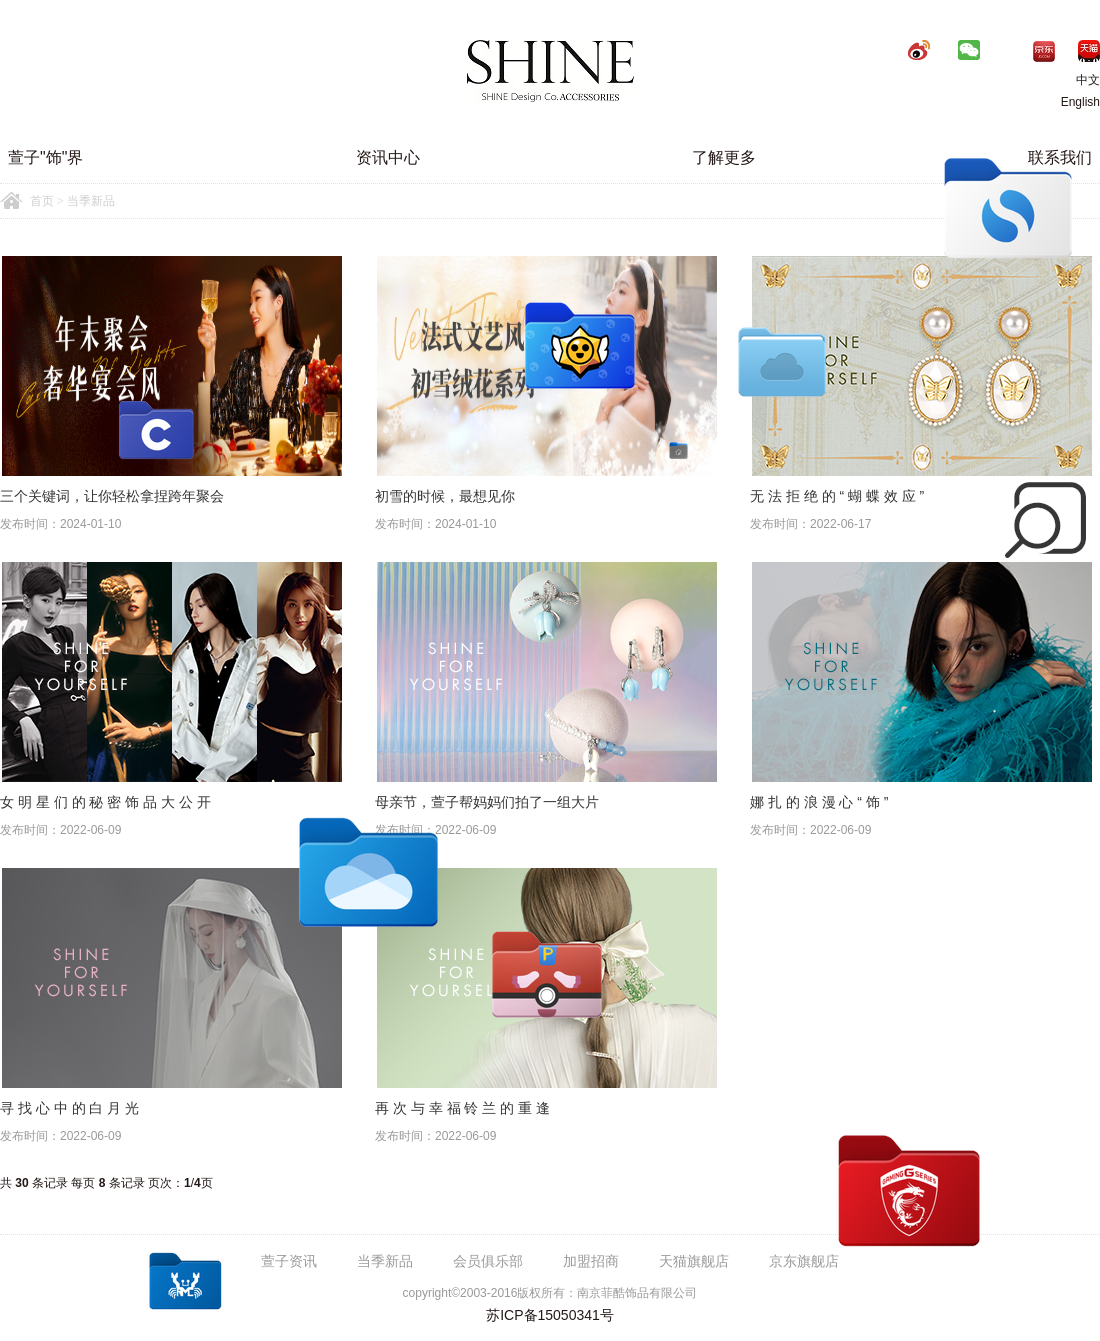  Describe the element at coordinates (782, 362) in the screenshot. I see `access cloud-synced files and folders` at that location.